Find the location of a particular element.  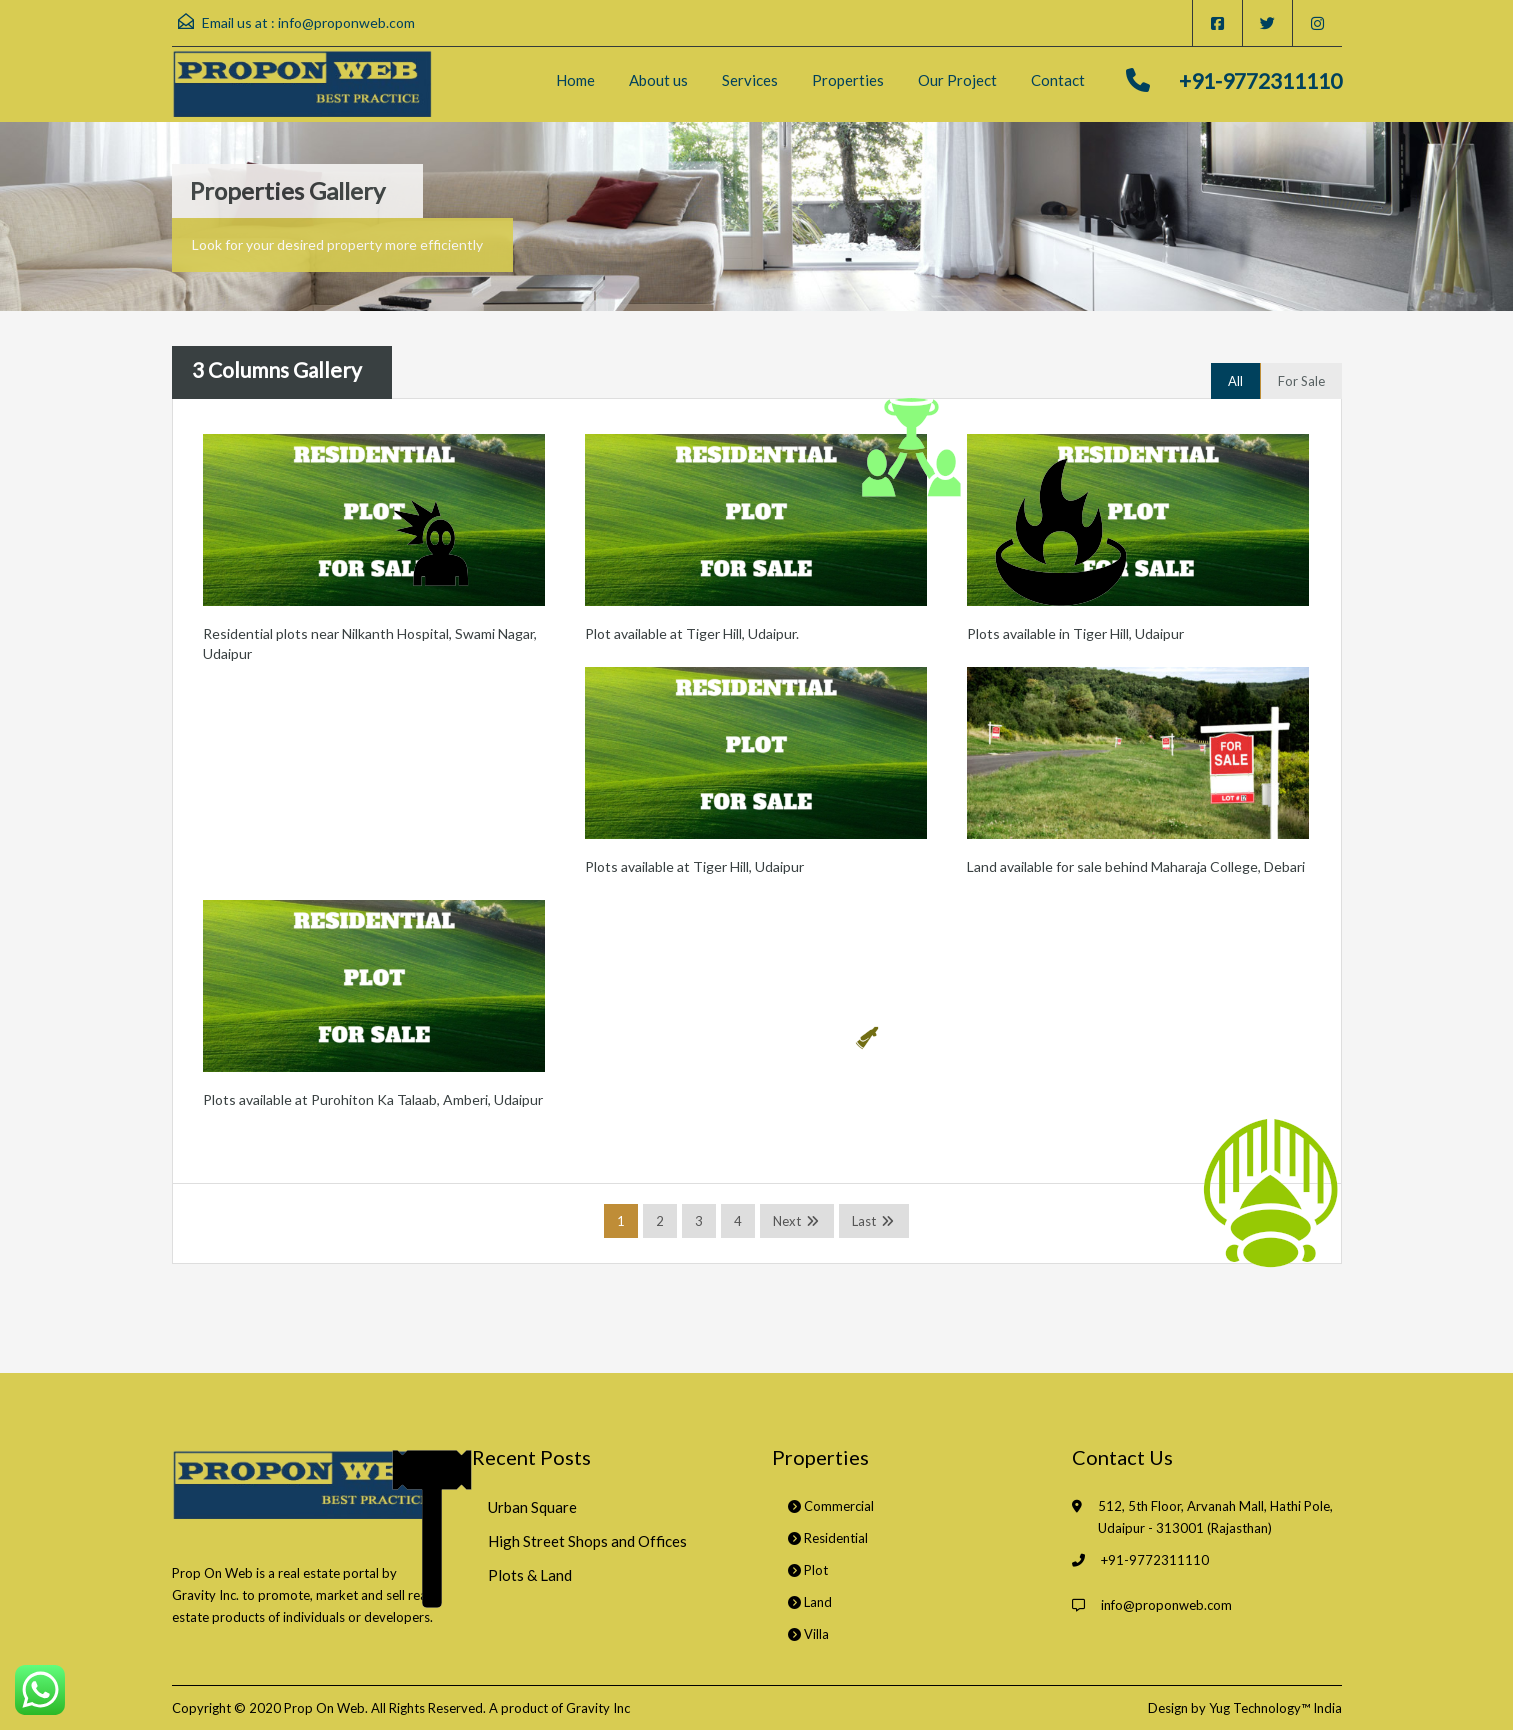

access fire pit or bonfire feature in game is located at coordinates (1059, 532).